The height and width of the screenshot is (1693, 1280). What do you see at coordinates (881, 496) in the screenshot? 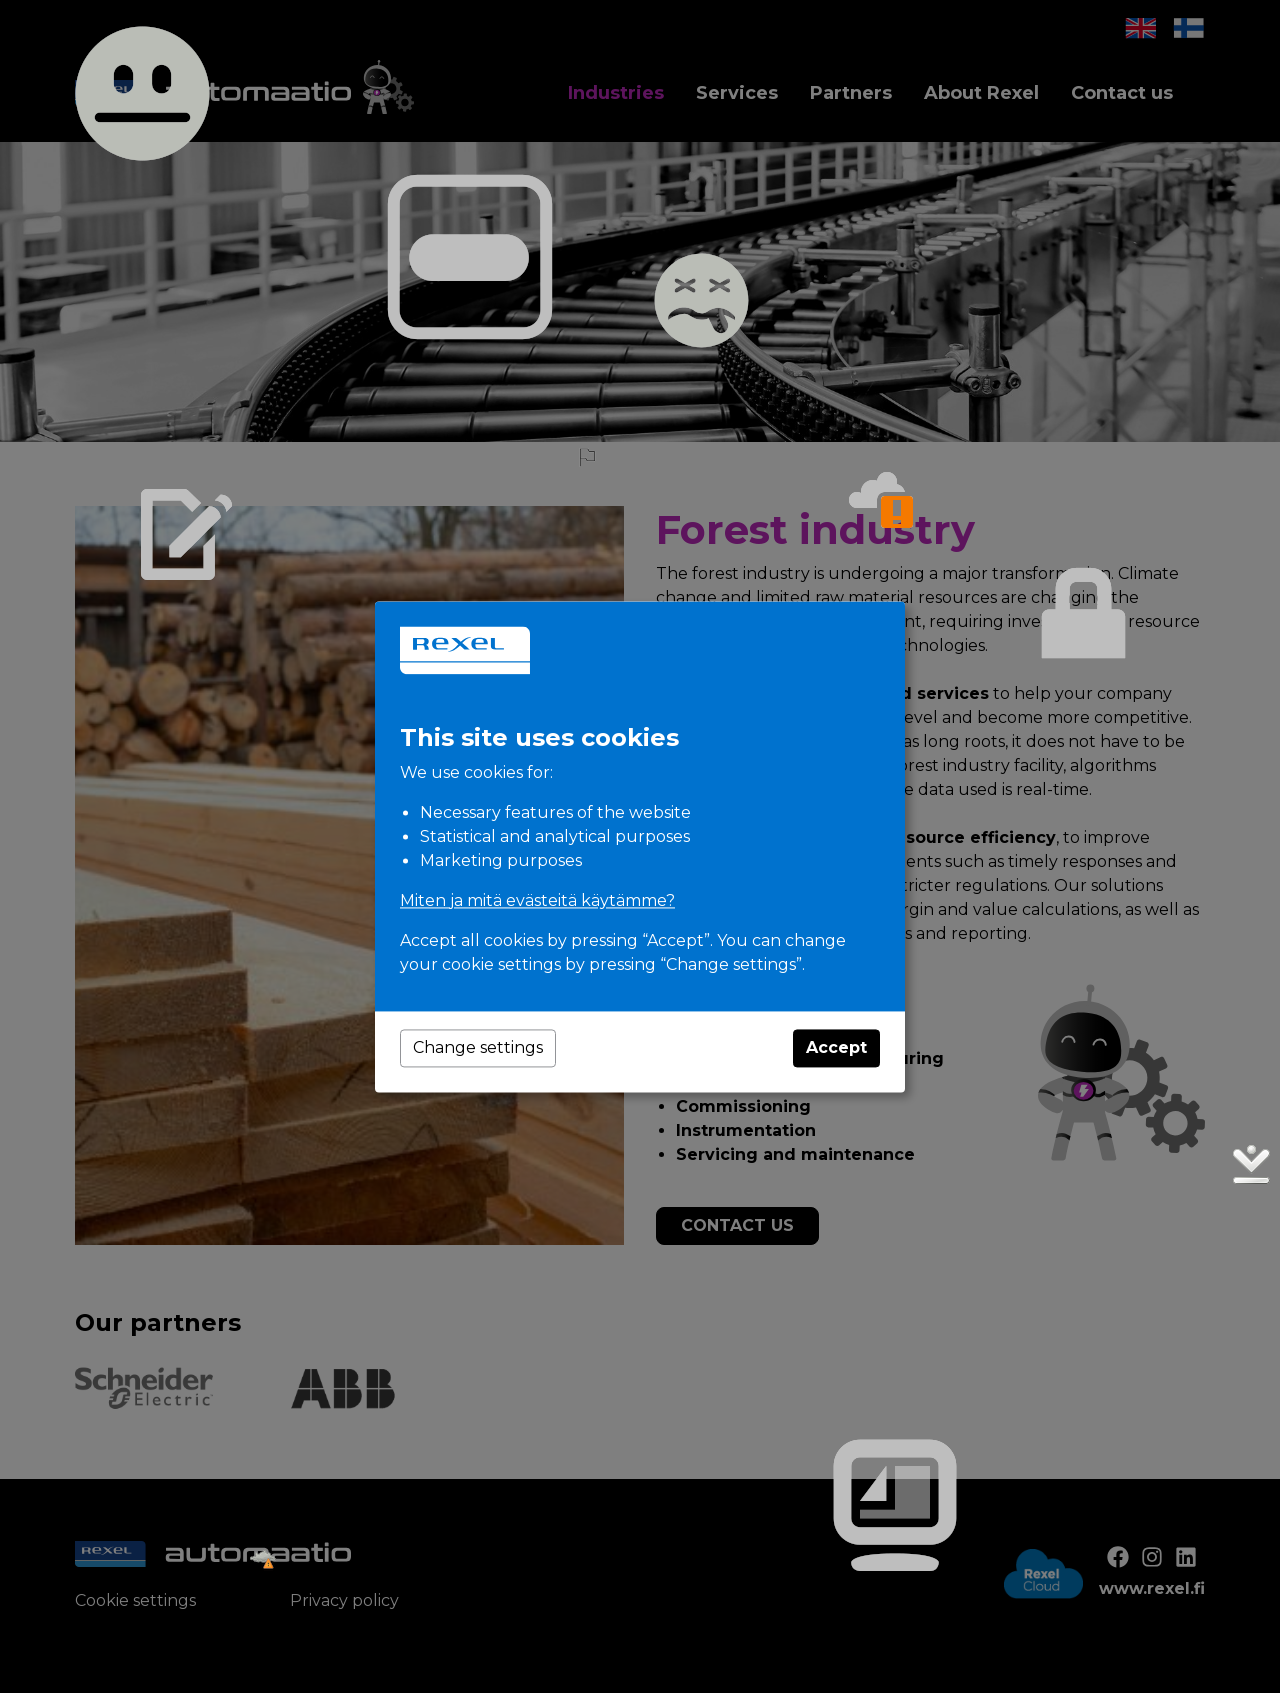
I see `indicates a severe weather alert or warning` at bounding box center [881, 496].